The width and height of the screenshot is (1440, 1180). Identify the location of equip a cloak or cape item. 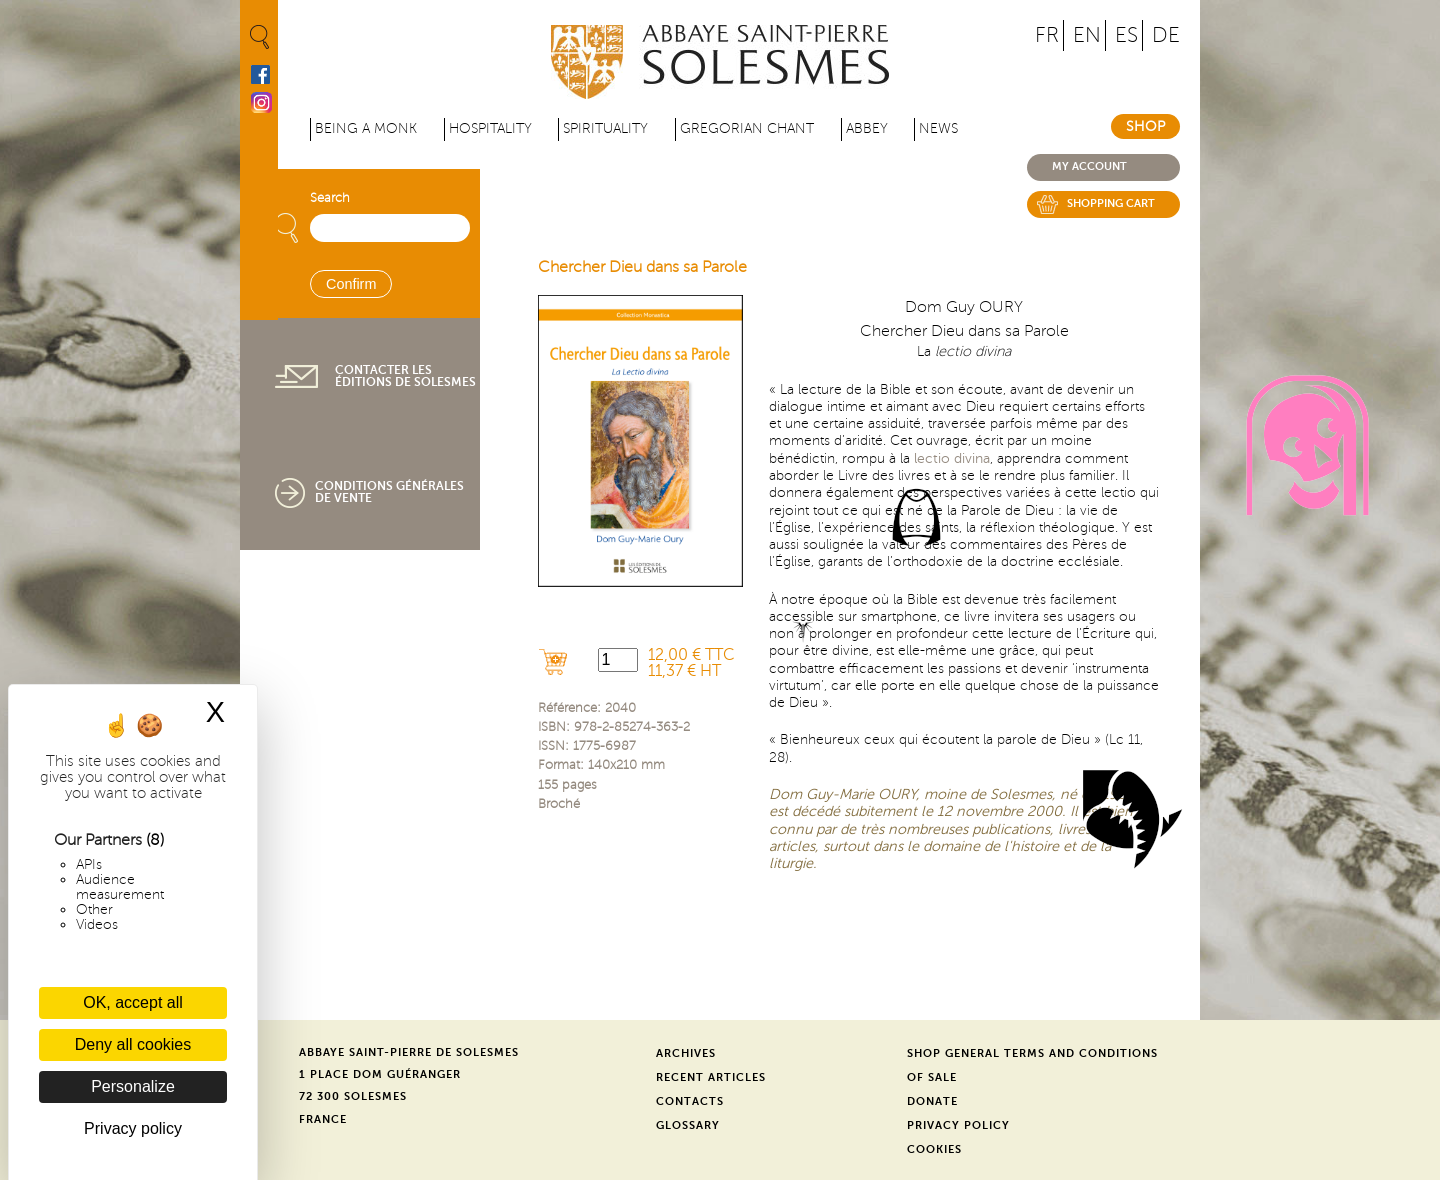
(916, 517).